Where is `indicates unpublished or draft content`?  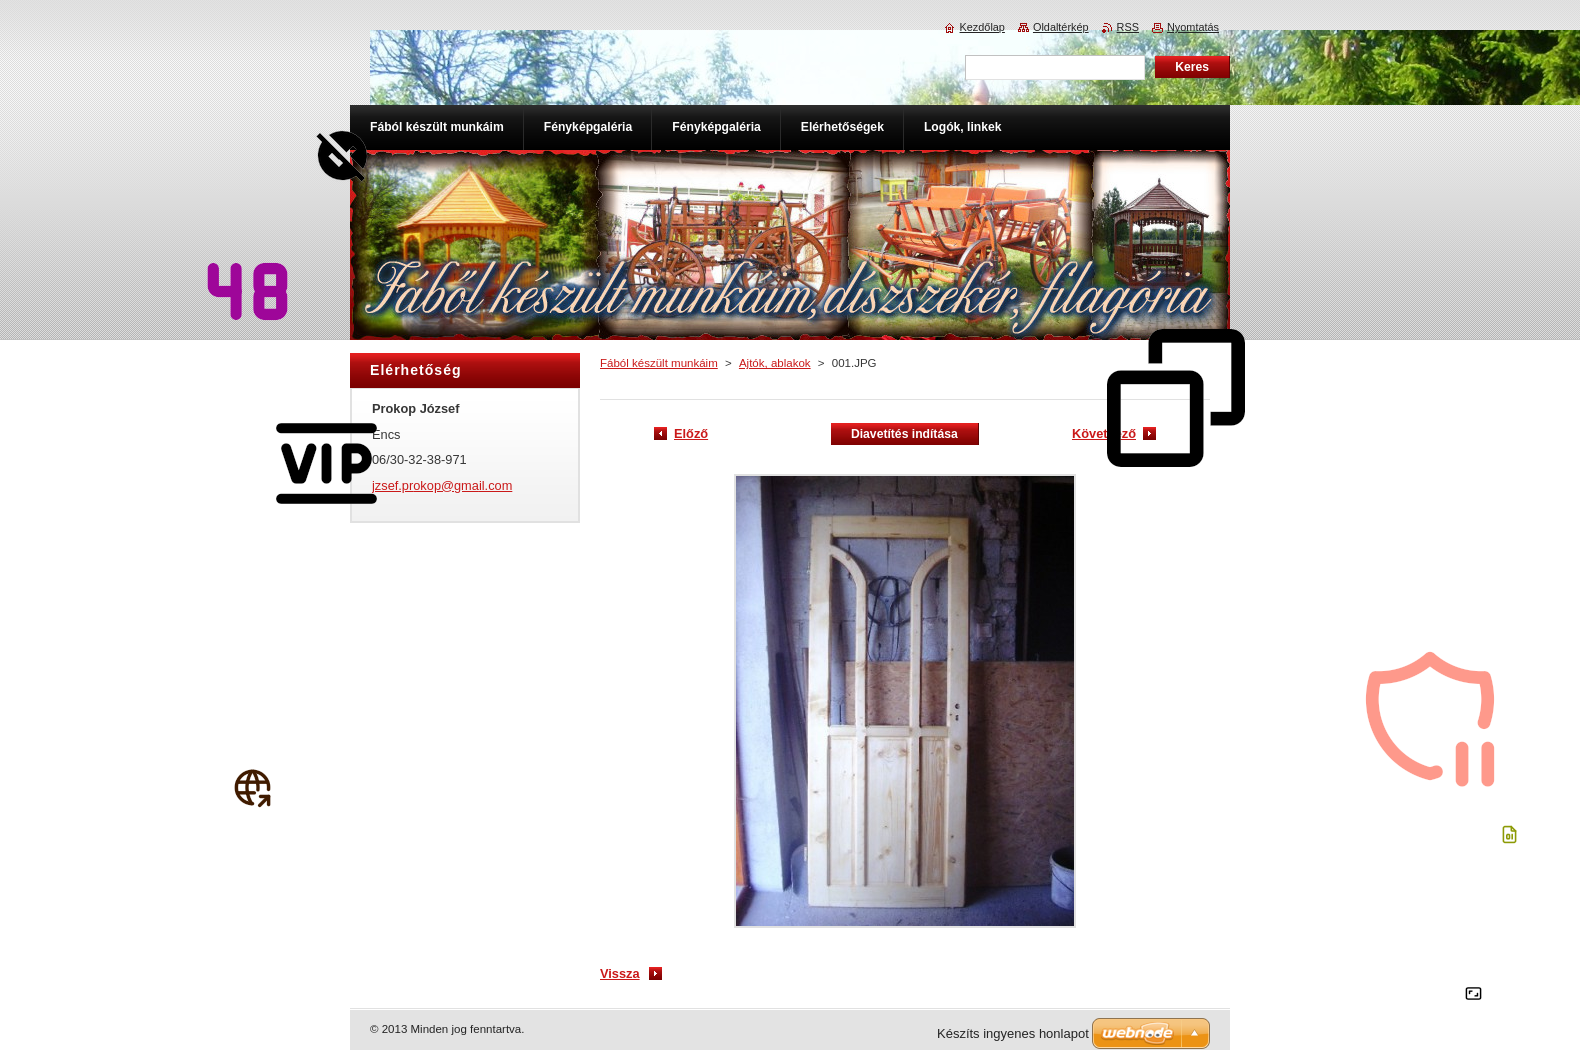
indicates unpublished or draft content is located at coordinates (342, 155).